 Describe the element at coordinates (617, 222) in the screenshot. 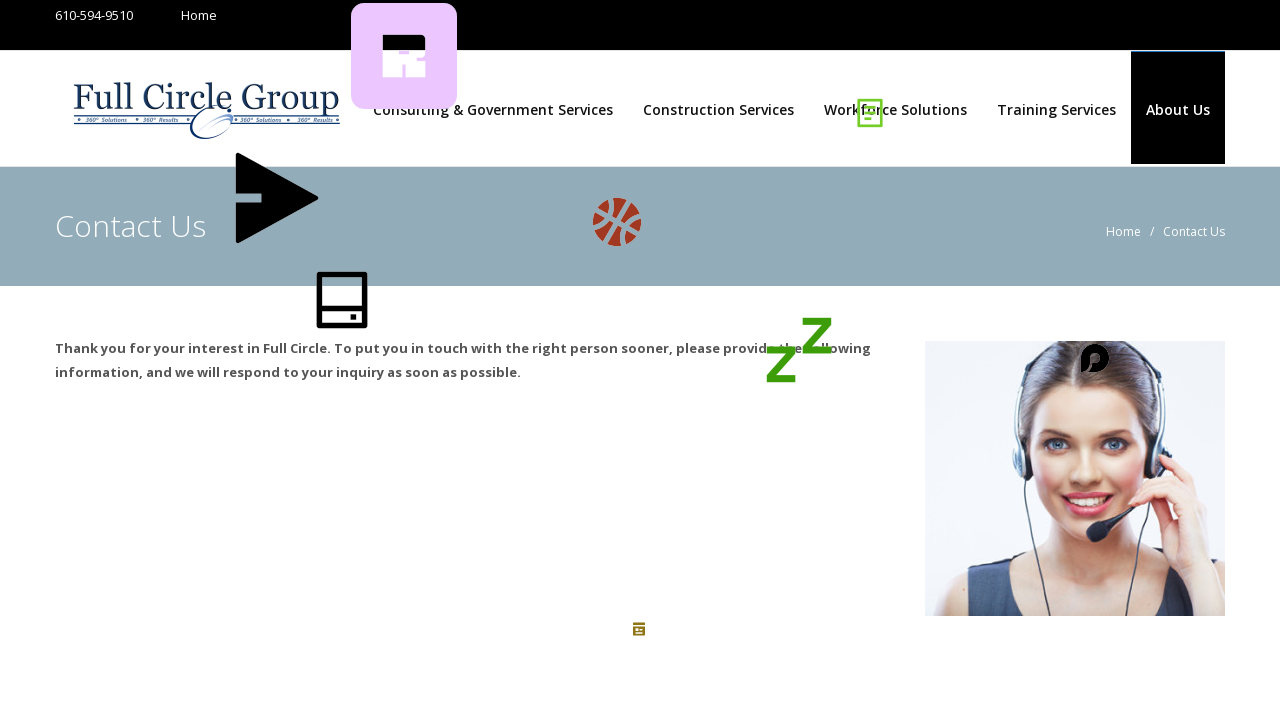

I see `access sports scores and updates` at that location.